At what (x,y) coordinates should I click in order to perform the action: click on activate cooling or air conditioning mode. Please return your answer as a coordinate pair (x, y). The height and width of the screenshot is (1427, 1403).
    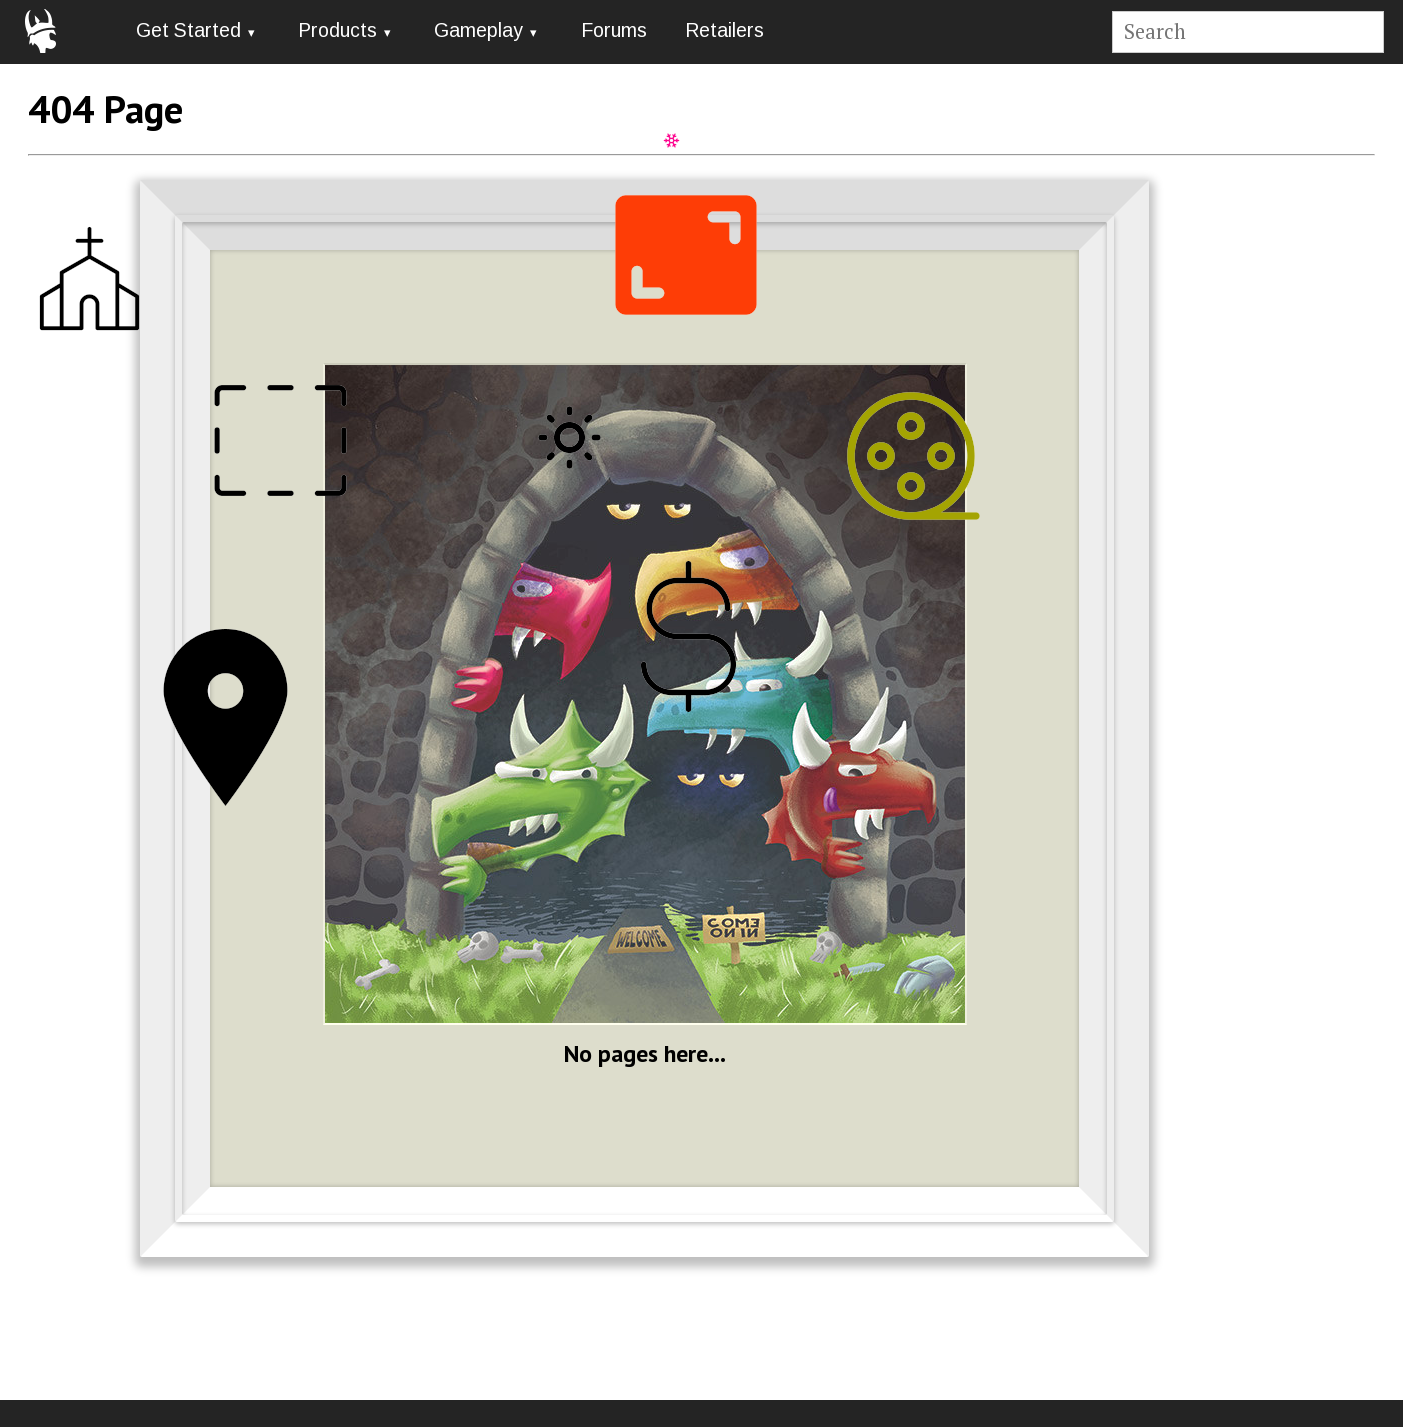
    Looking at the image, I should click on (671, 140).